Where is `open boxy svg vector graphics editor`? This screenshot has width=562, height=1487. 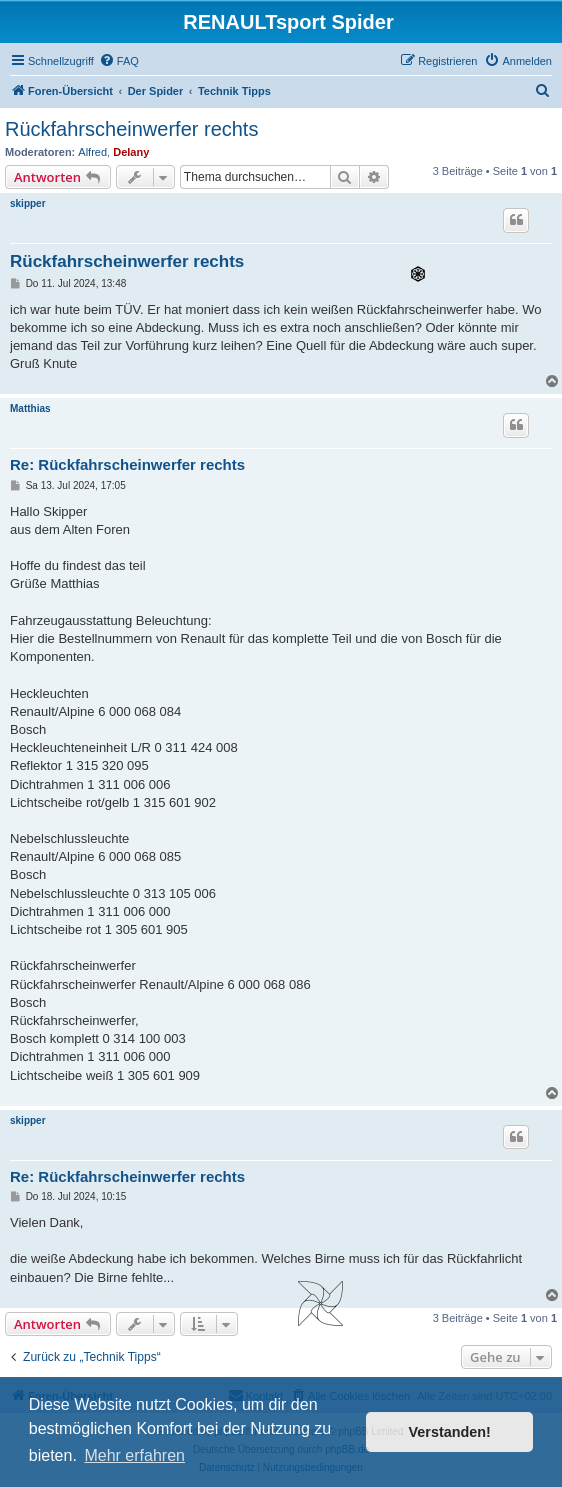 open boxy svg vector graphics editor is located at coordinates (418, 274).